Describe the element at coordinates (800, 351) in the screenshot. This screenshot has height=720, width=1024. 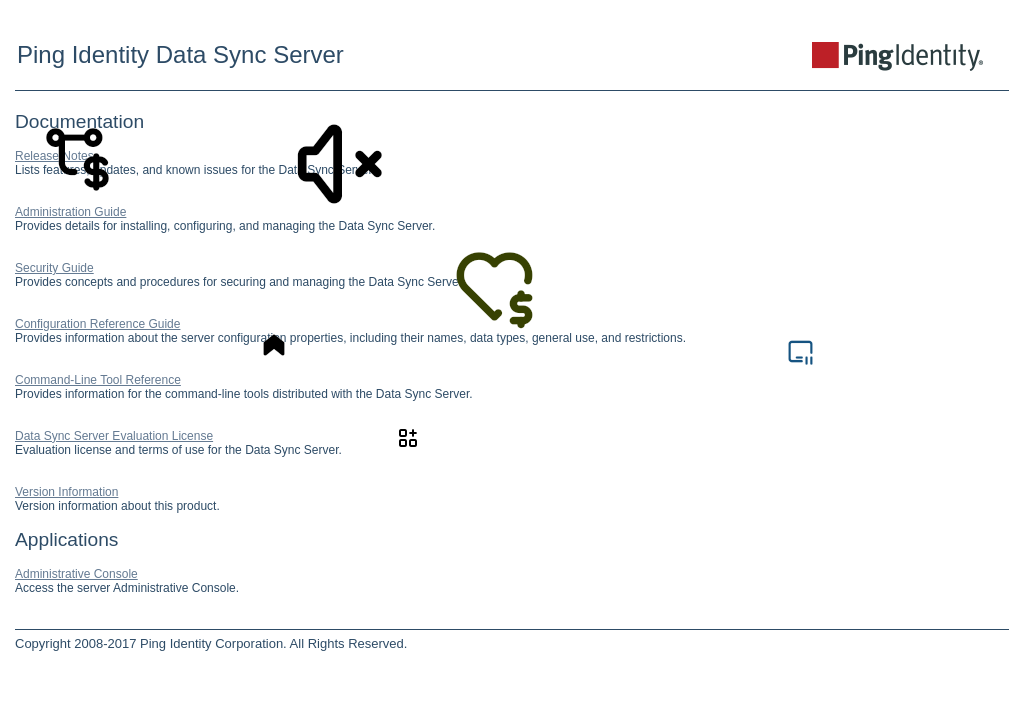
I see `pause media playback on tablet device` at that location.